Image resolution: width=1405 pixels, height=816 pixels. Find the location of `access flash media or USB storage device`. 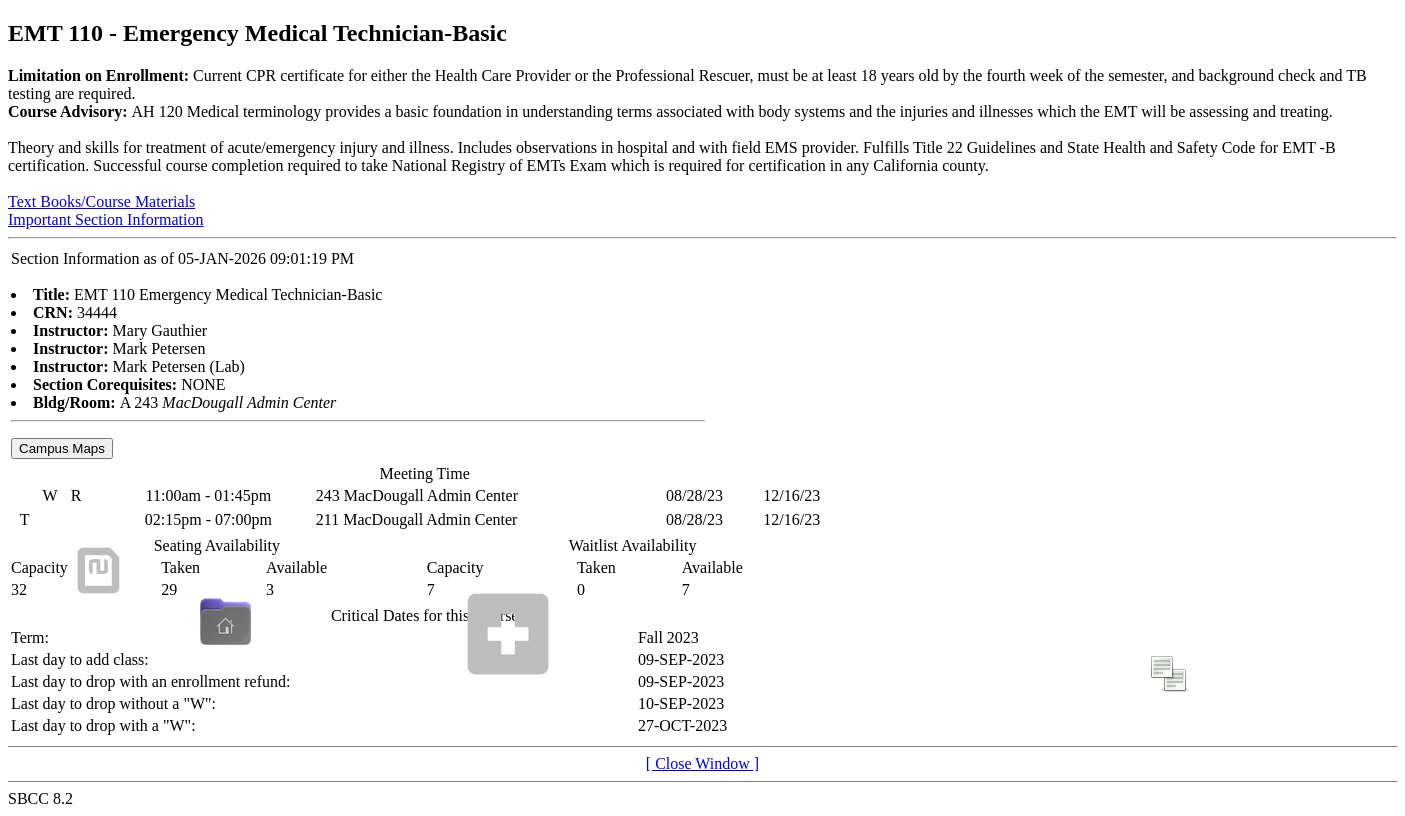

access flash media or USB storage device is located at coordinates (96, 570).